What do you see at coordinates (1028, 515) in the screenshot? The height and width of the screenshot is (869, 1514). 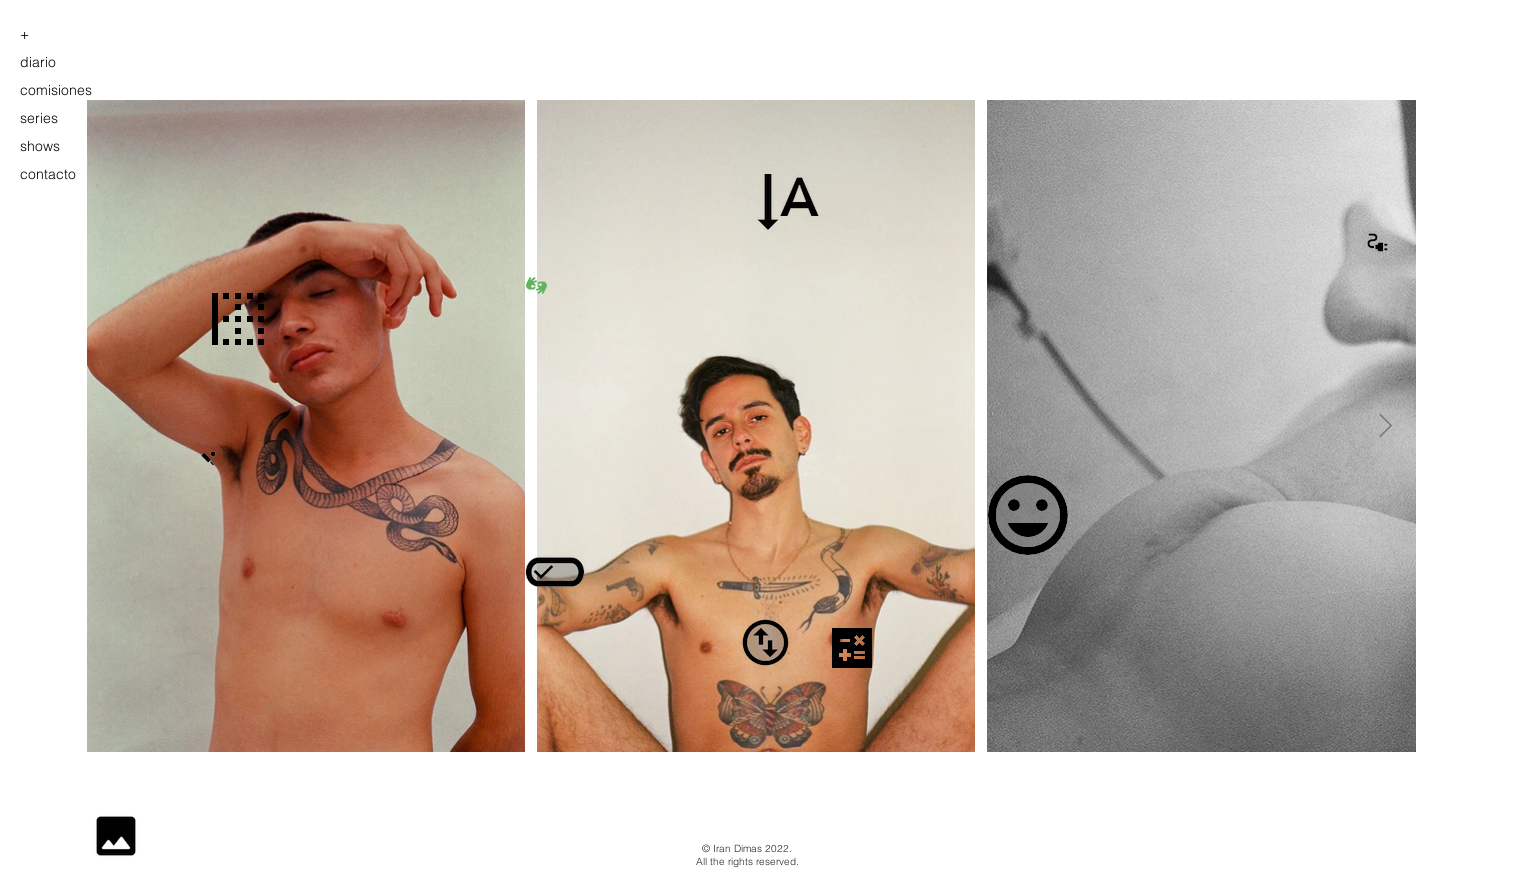 I see `tag people in a photo` at bounding box center [1028, 515].